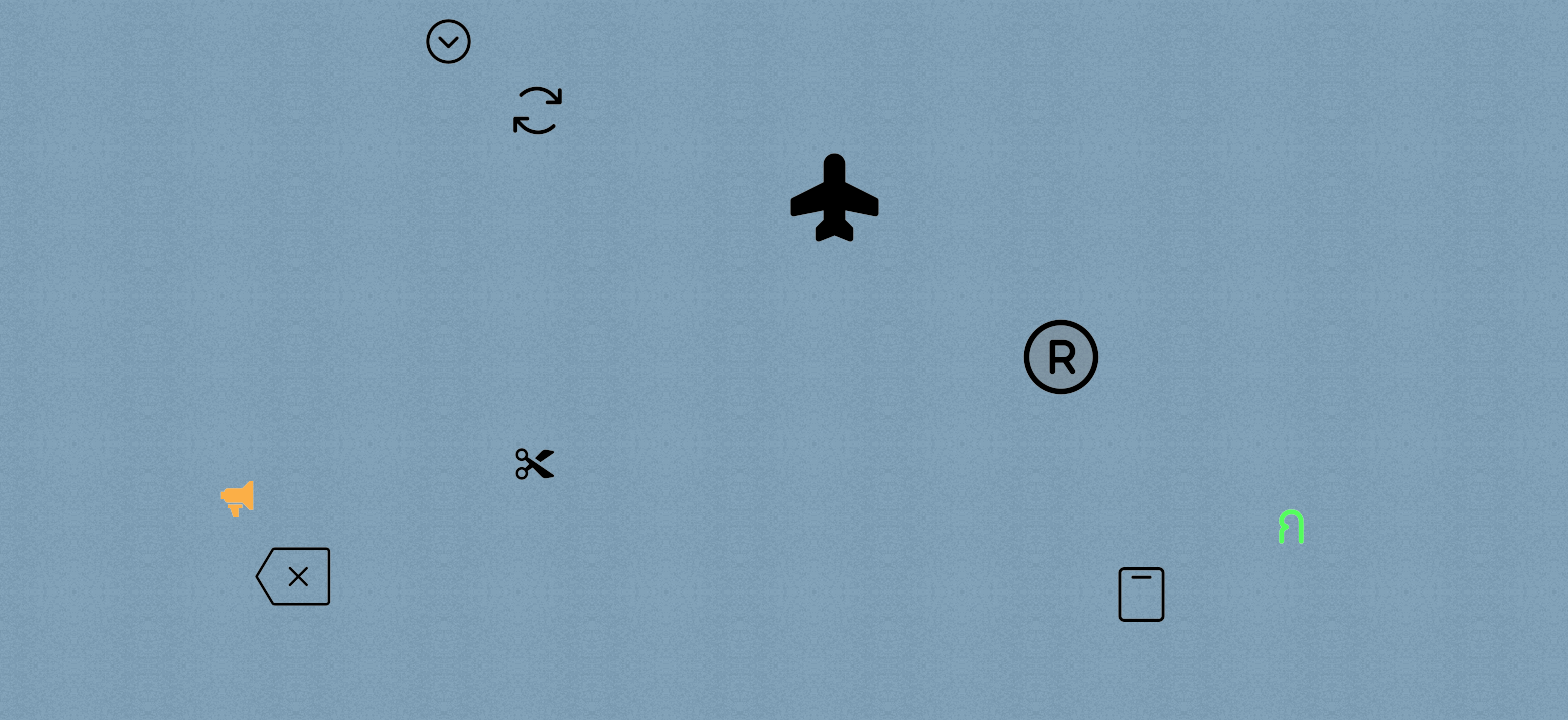  What do you see at coordinates (295, 576) in the screenshot?
I see `delete the previous character` at bounding box center [295, 576].